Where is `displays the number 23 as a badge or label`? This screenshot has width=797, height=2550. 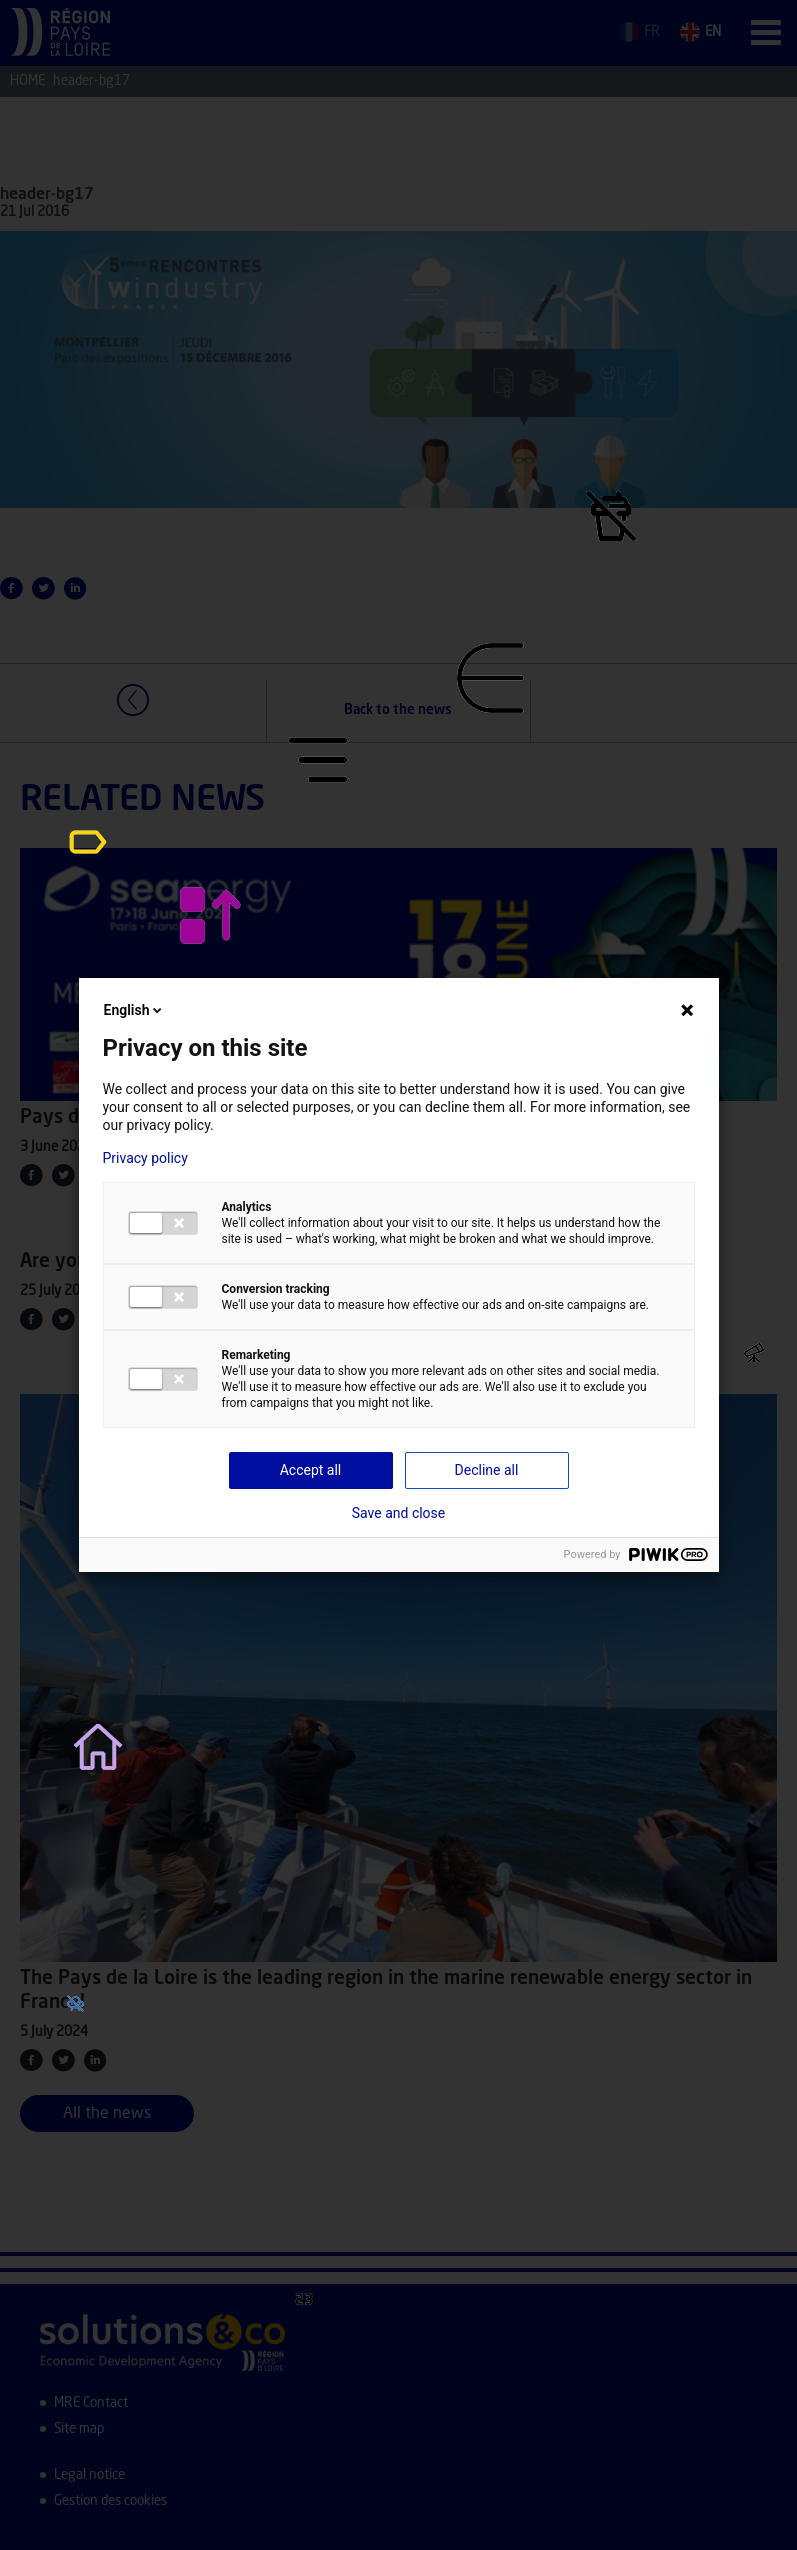
displays the number 23 as a badge or label is located at coordinates (304, 2299).